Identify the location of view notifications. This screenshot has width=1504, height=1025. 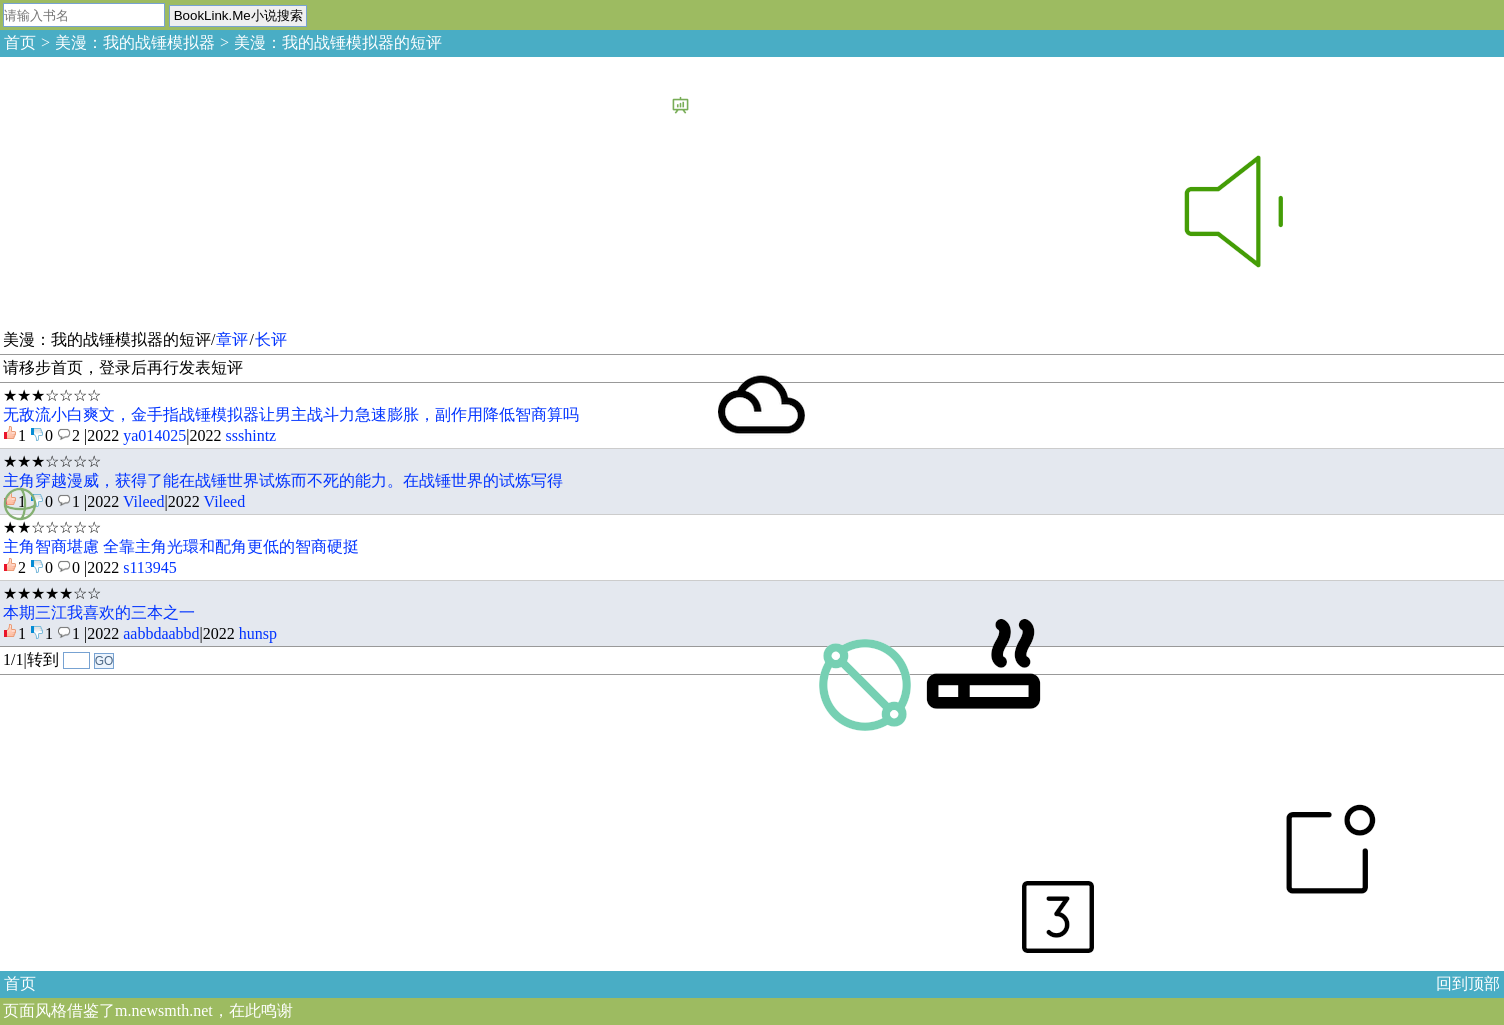
(1329, 851).